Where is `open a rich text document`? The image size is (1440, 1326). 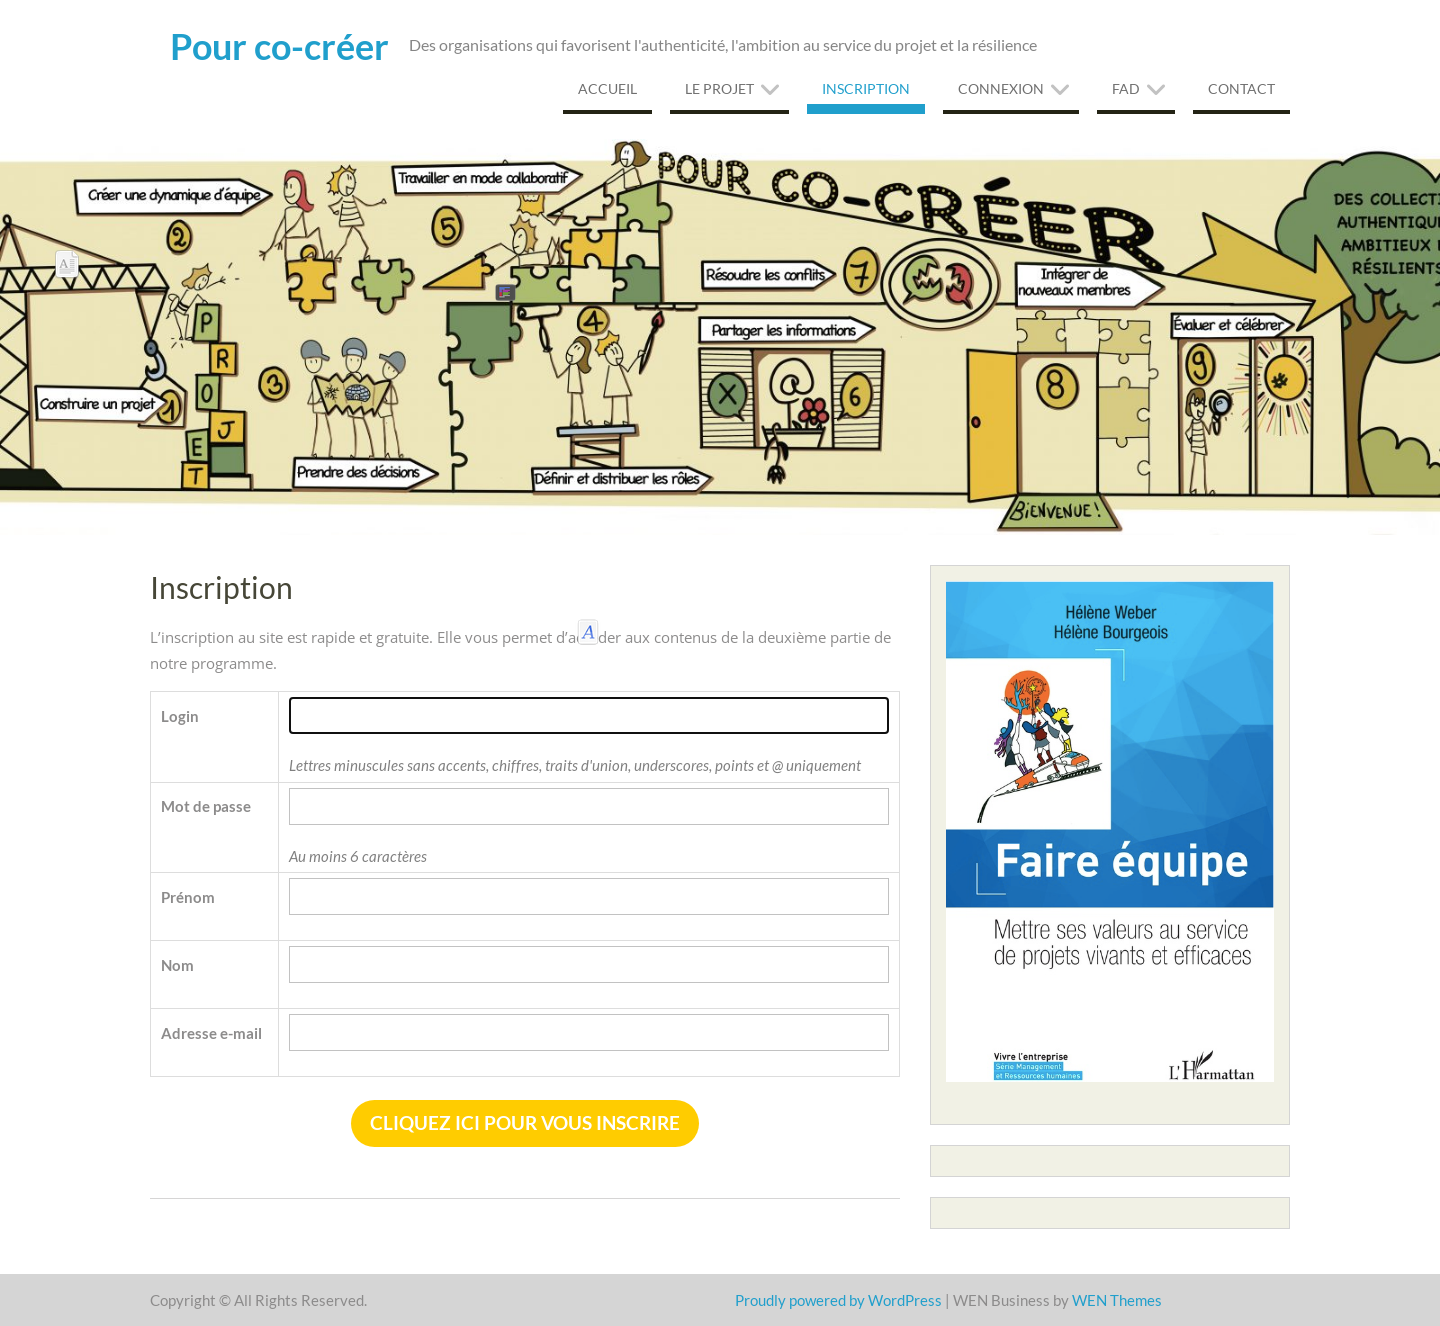
open a rich text document is located at coordinates (67, 264).